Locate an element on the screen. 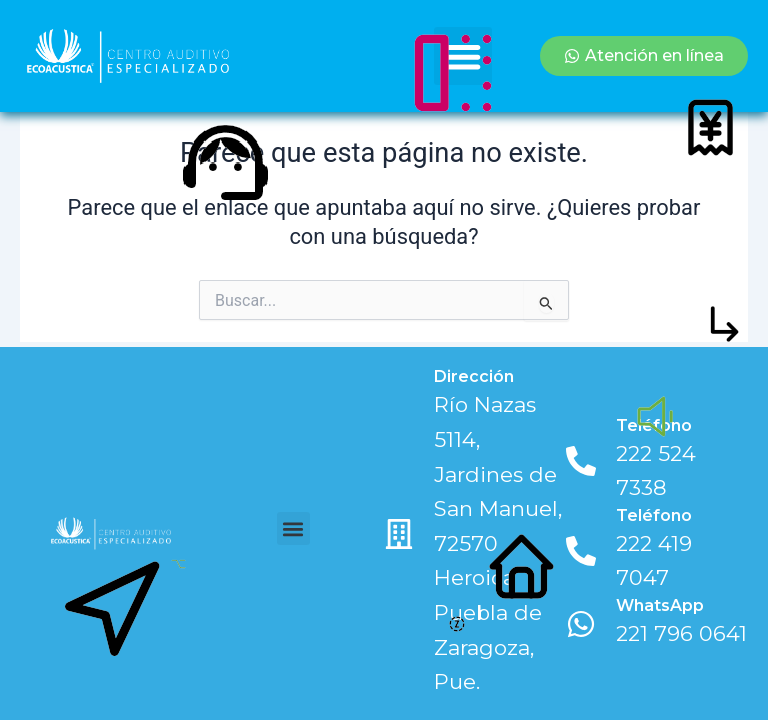  move item down and to the right is located at coordinates (722, 324).